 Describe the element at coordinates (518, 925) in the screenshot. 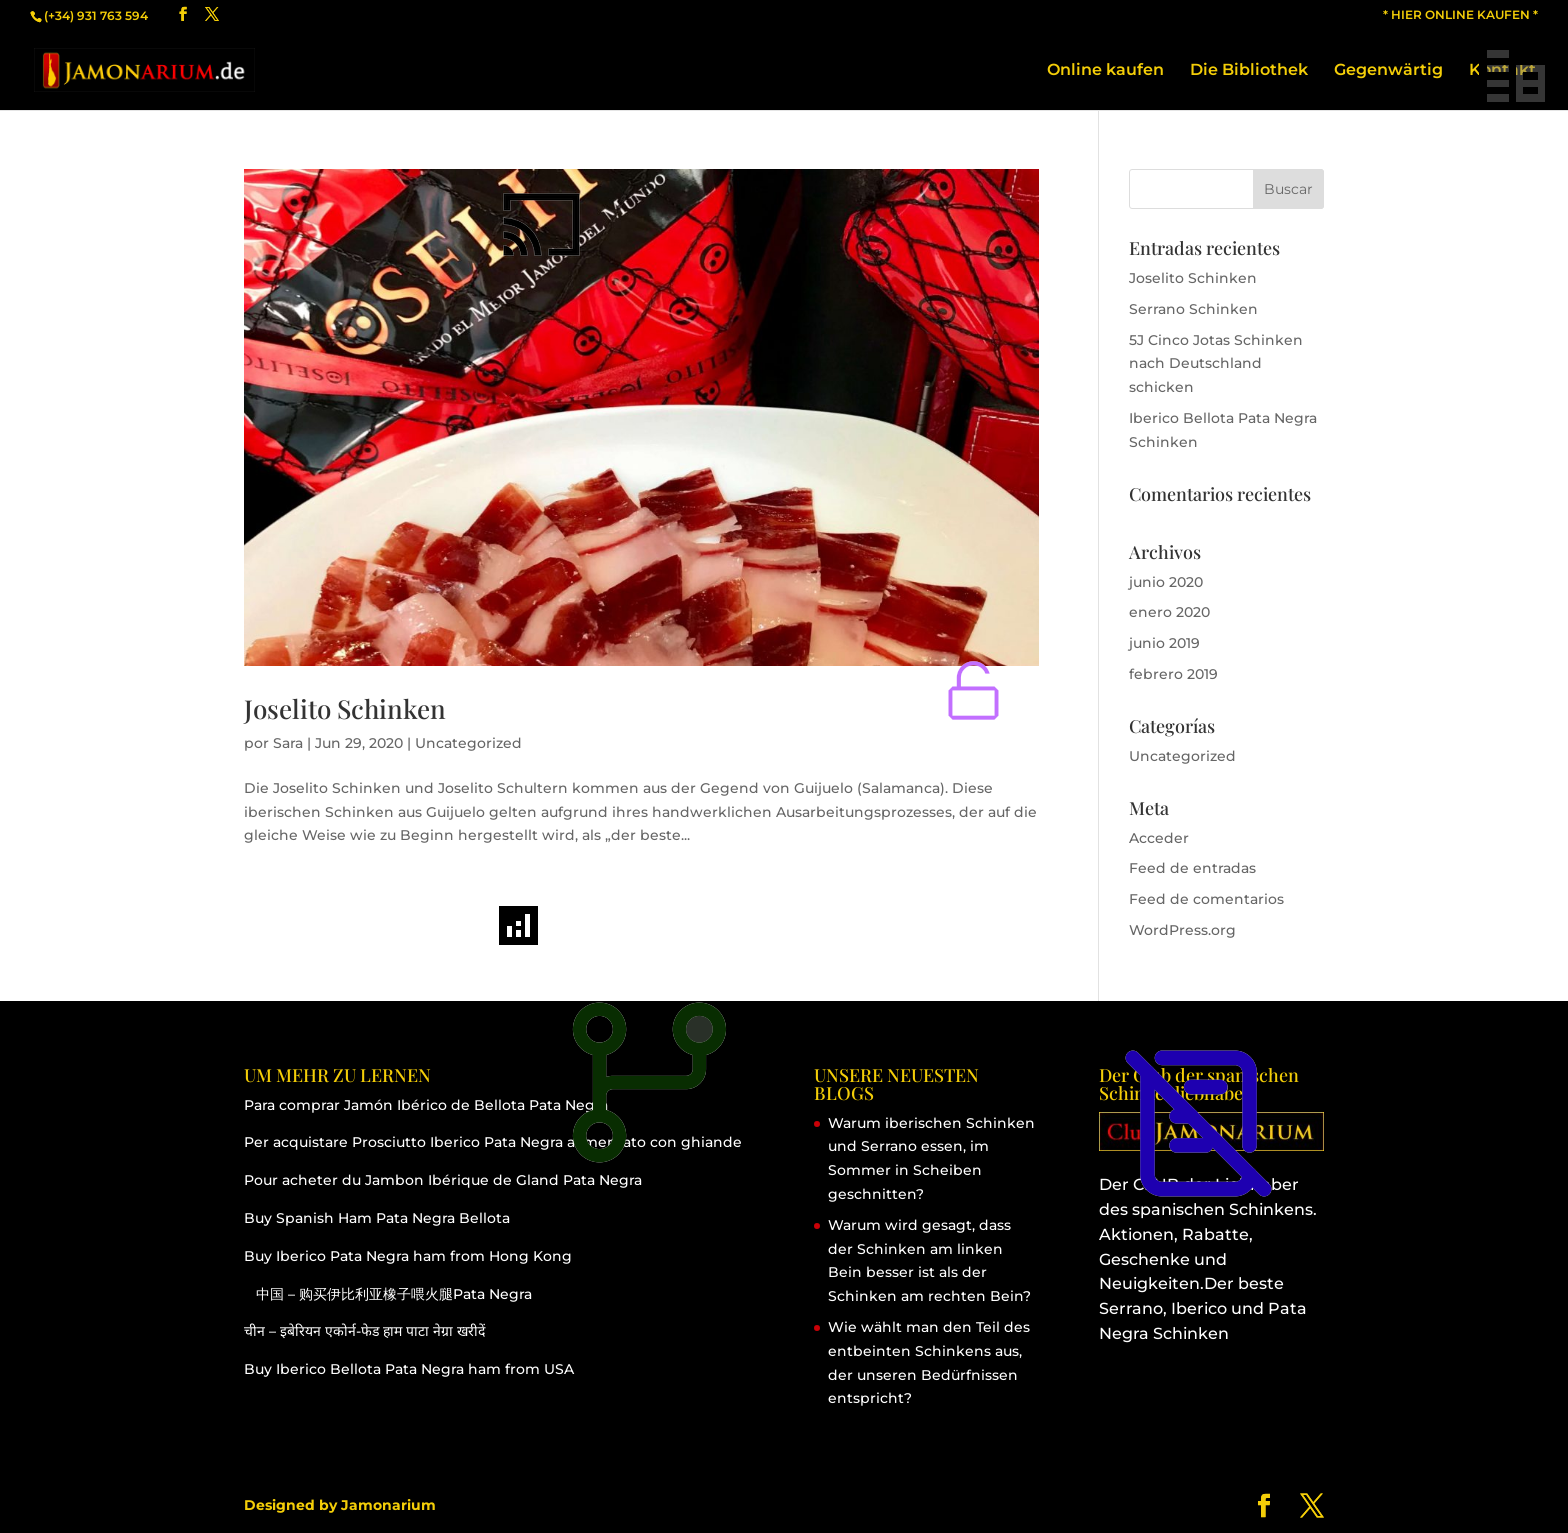

I see `view analytics and statistics` at that location.